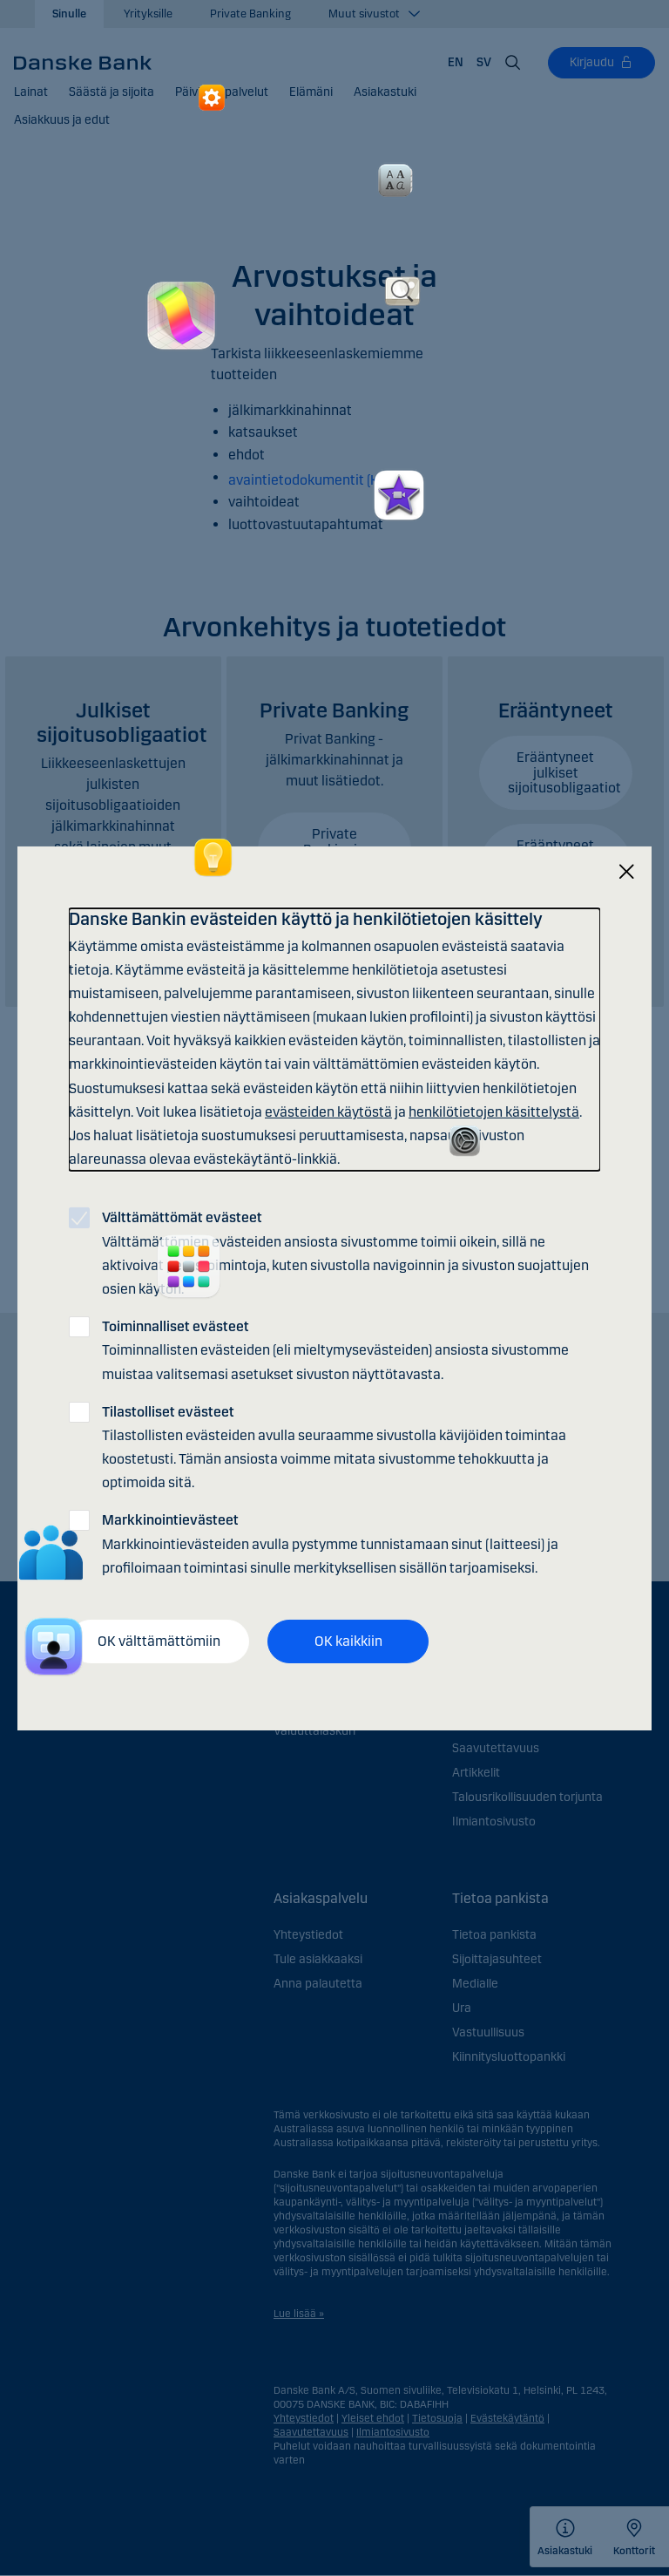  Describe the element at coordinates (51, 1550) in the screenshot. I see `open the people app to manage contacts` at that location.